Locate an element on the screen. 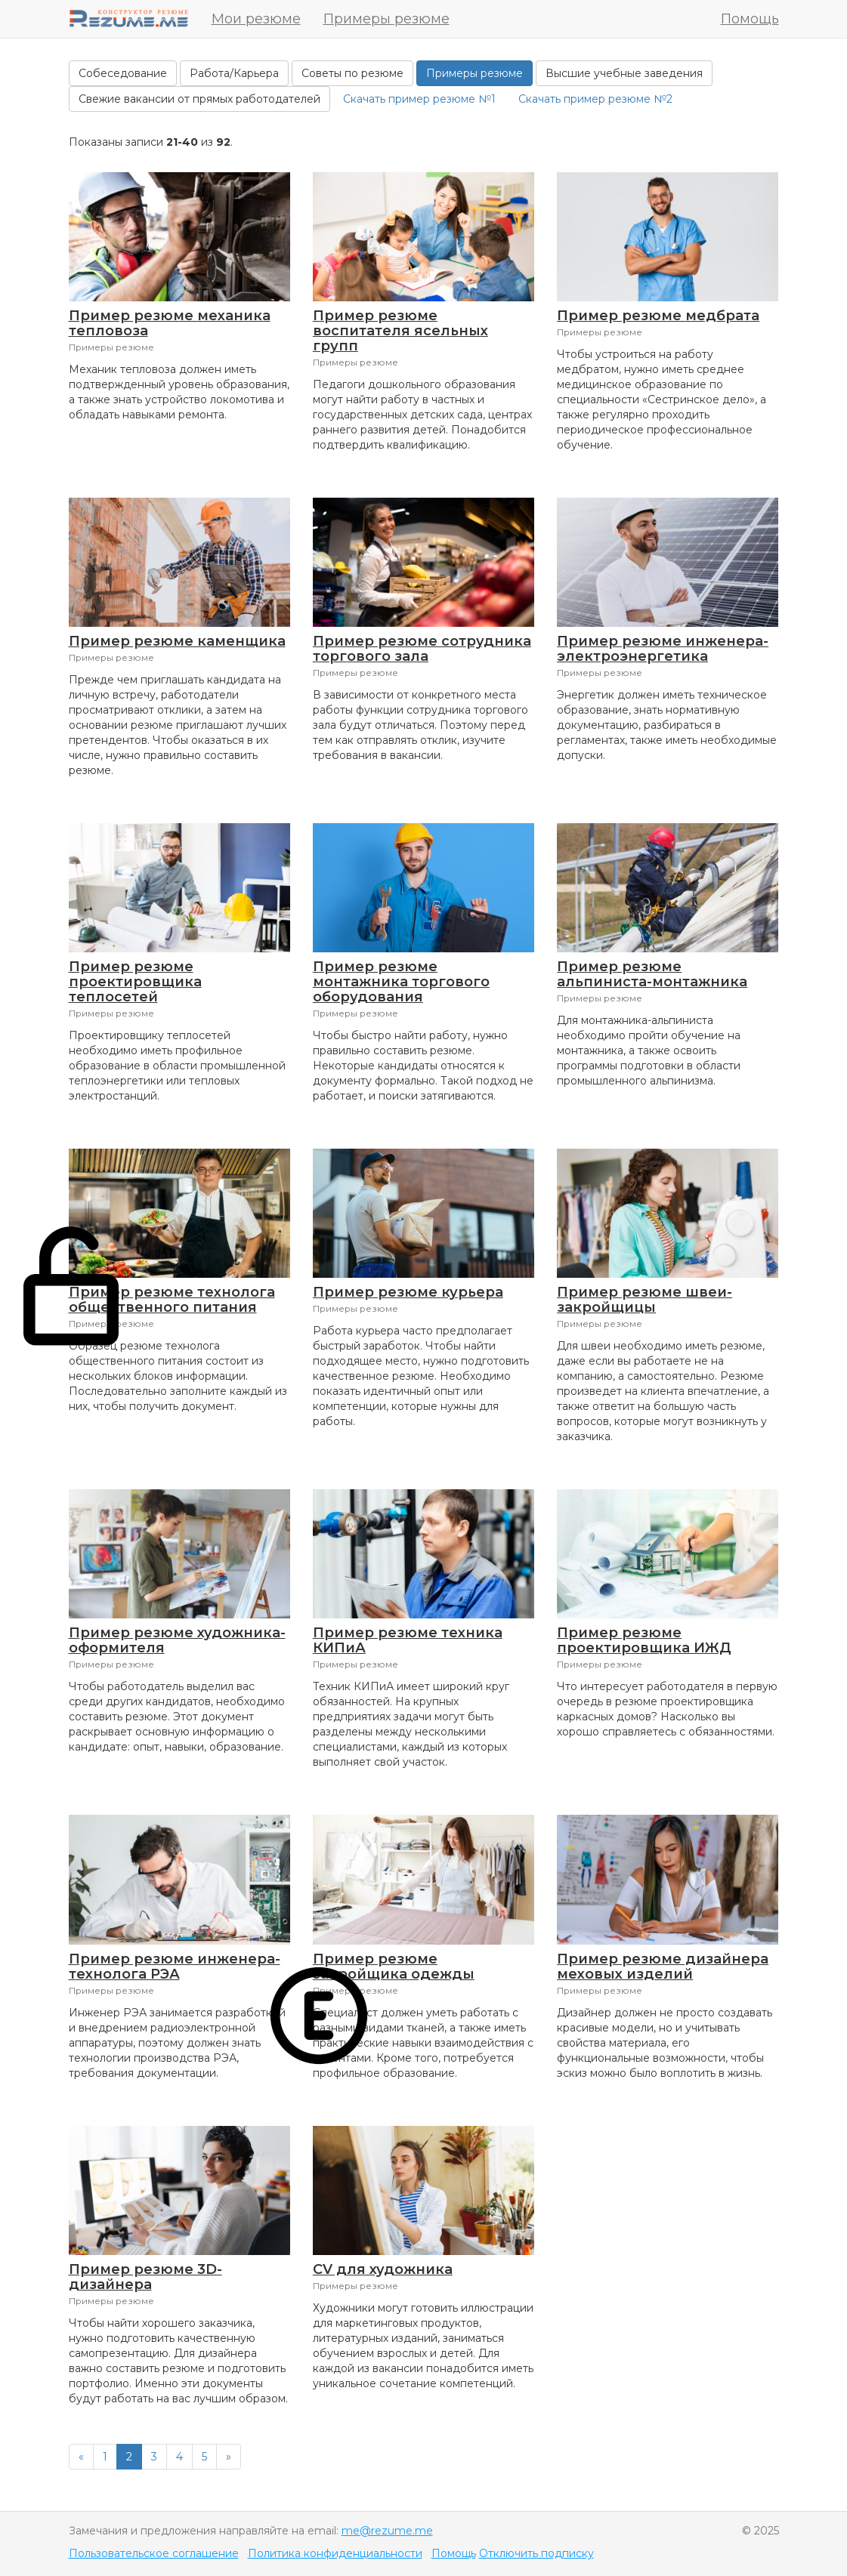 The image size is (847, 2576). indicates an "E" rating or classification is located at coordinates (319, 2016).